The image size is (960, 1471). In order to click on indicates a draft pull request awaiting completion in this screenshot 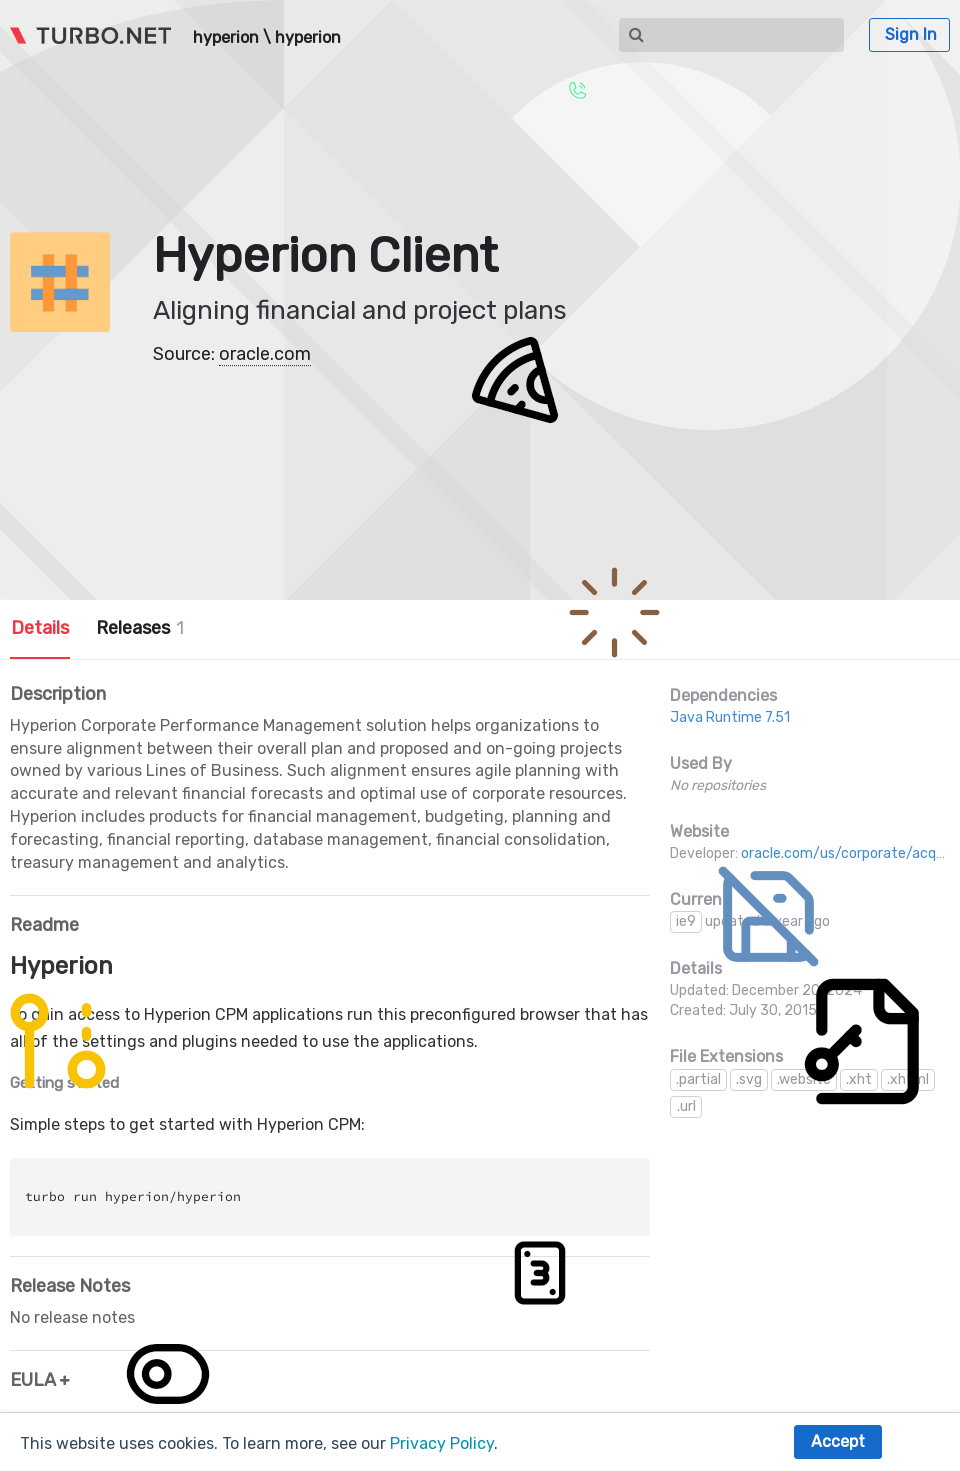, I will do `click(58, 1041)`.